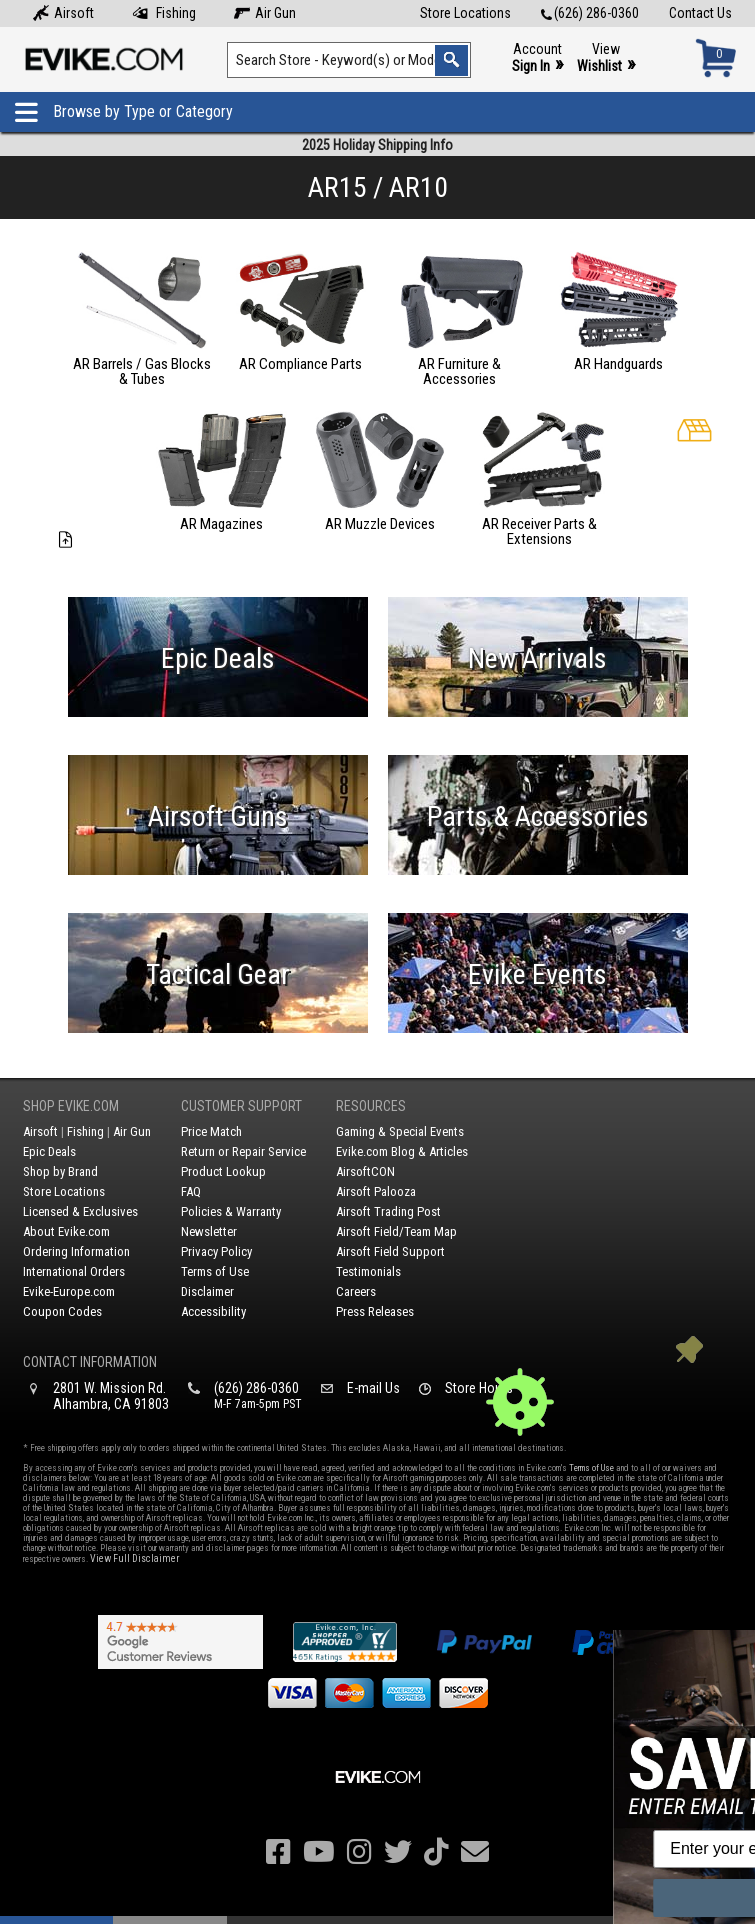  I want to click on indicates virus or malware detected, so click(520, 1402).